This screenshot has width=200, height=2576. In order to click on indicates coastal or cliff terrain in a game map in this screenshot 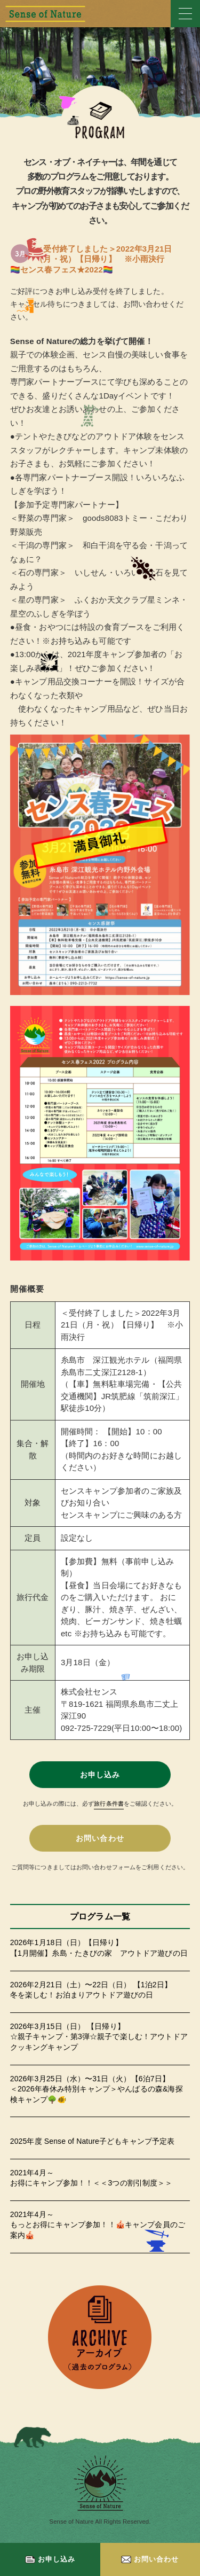, I will do `click(25, 305)`.